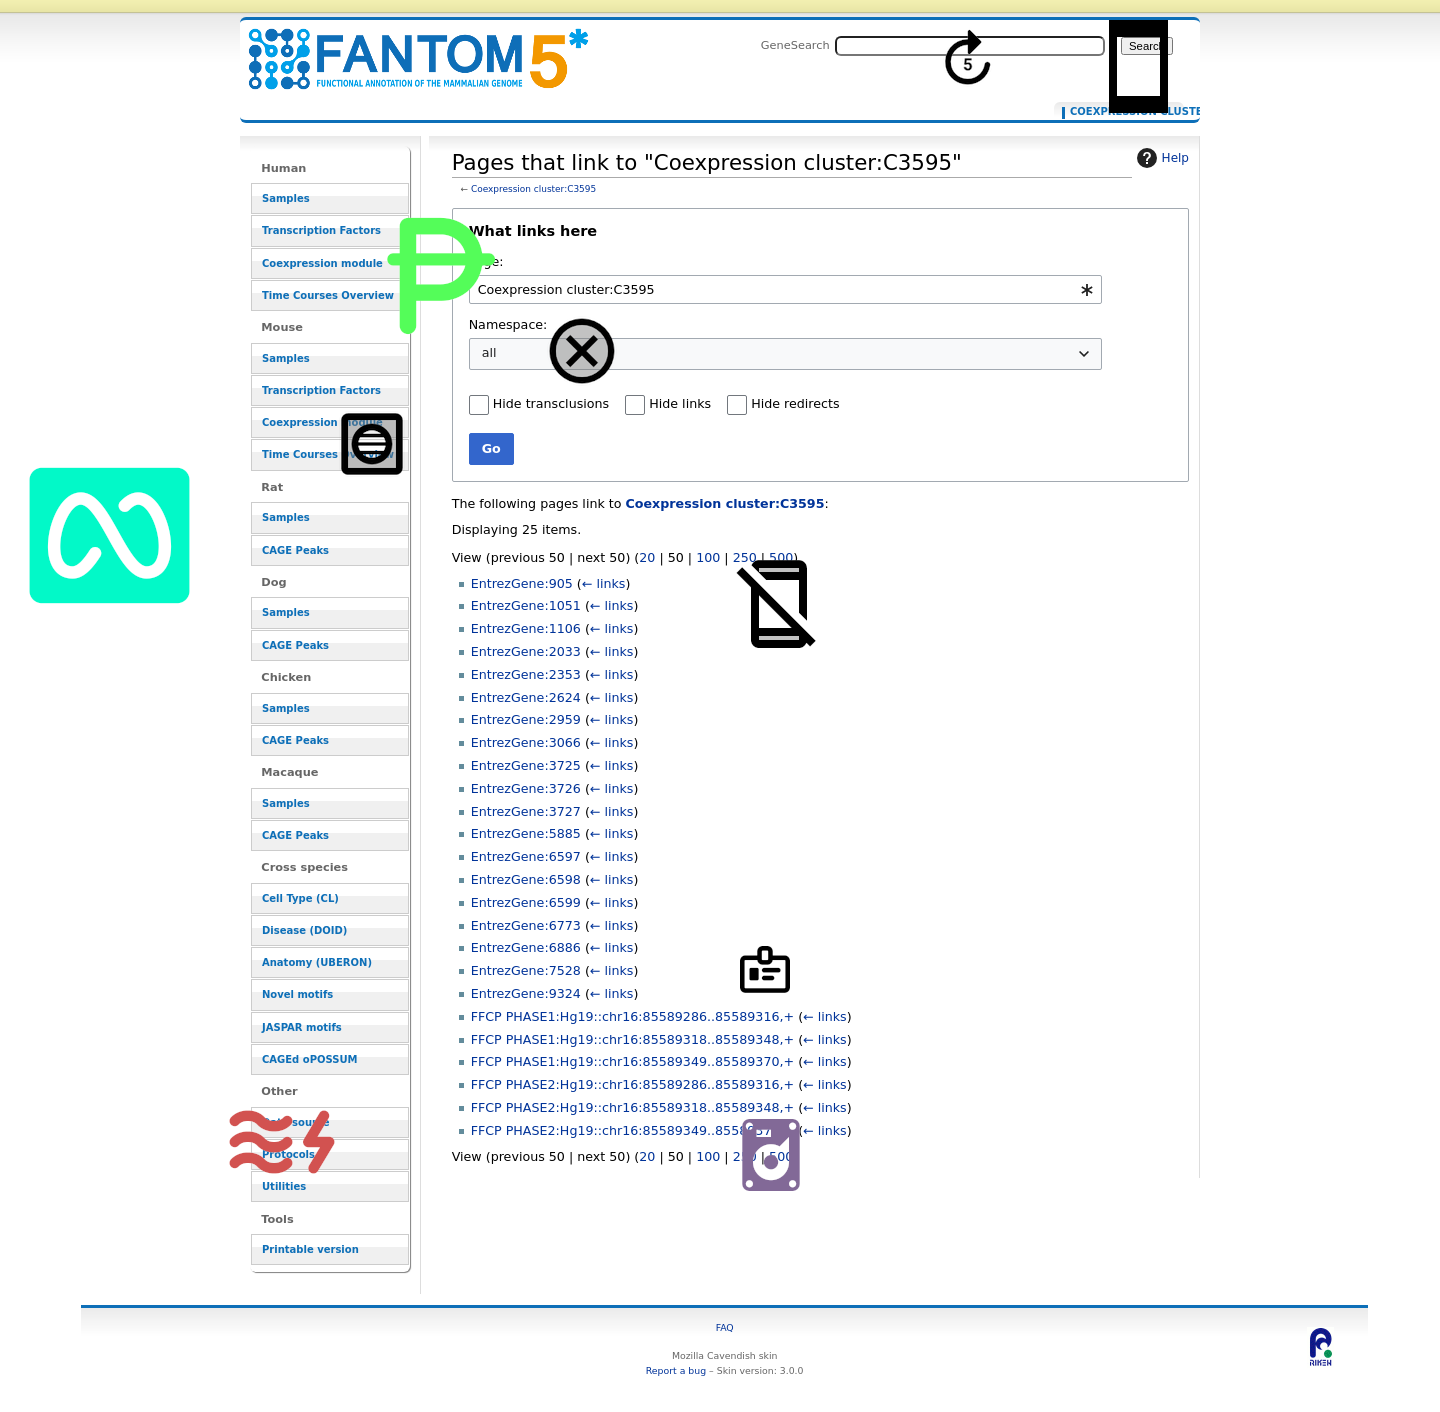 This screenshot has height=1412, width=1440. What do you see at coordinates (968, 59) in the screenshot?
I see `skip forward 5 seconds in media playback` at bounding box center [968, 59].